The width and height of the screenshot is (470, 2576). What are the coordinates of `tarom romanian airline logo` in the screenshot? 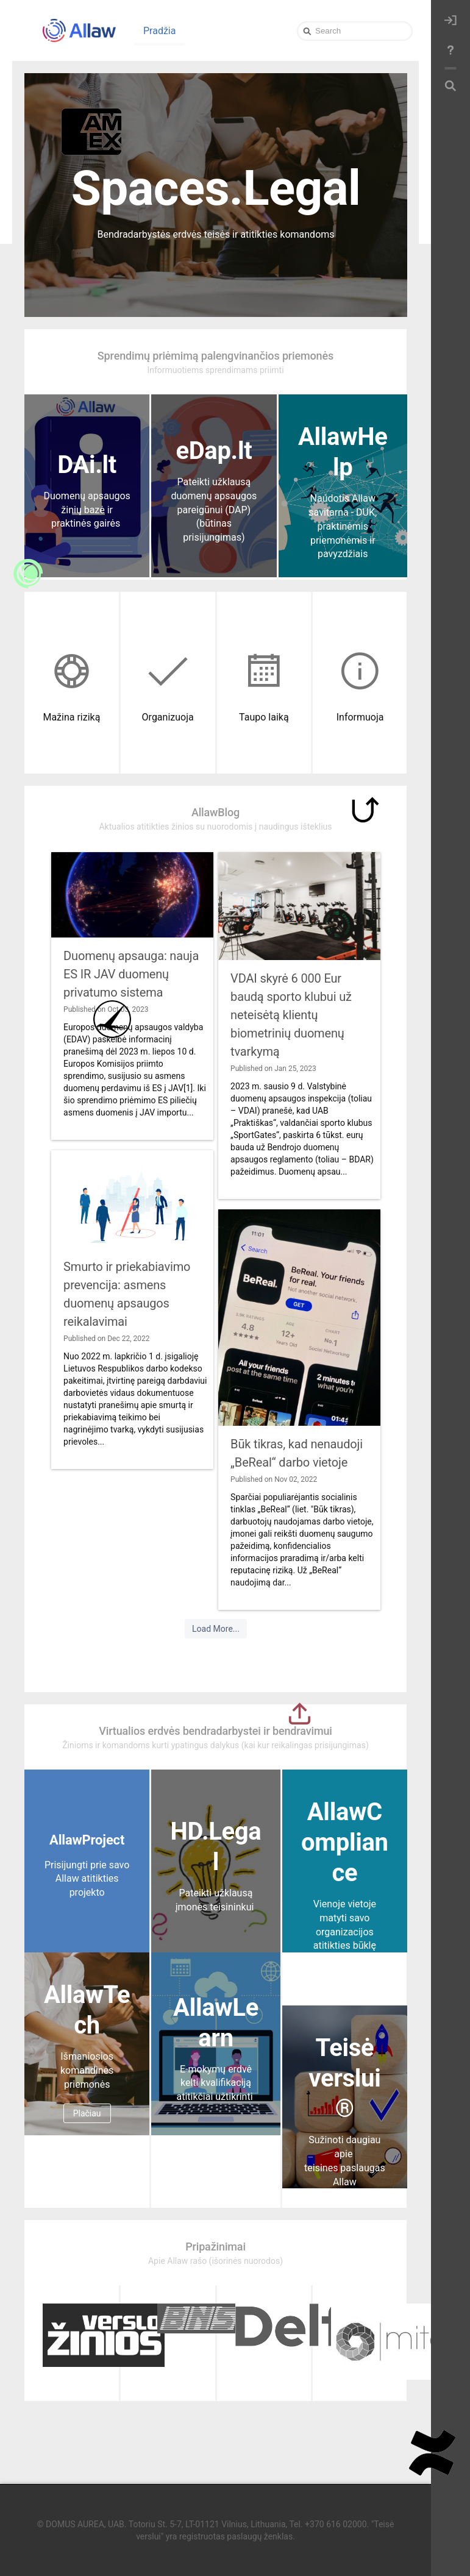 It's located at (112, 1019).